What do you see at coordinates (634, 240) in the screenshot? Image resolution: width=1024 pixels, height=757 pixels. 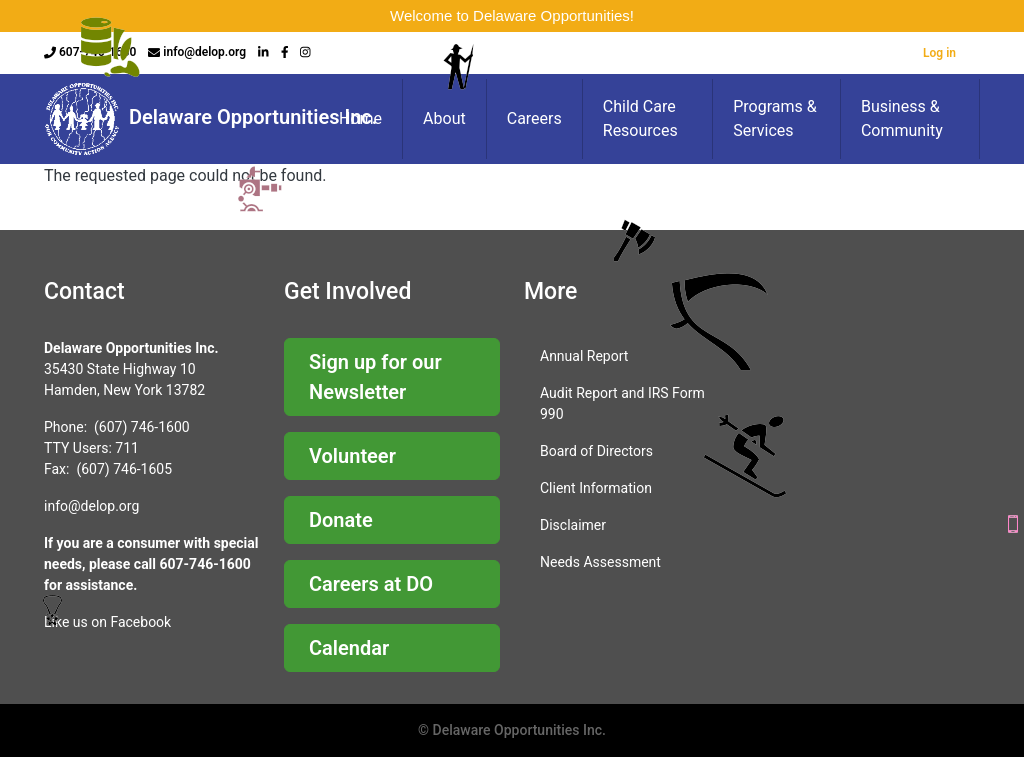 I see `fire axe tool or weapon in a game inventory` at bounding box center [634, 240].